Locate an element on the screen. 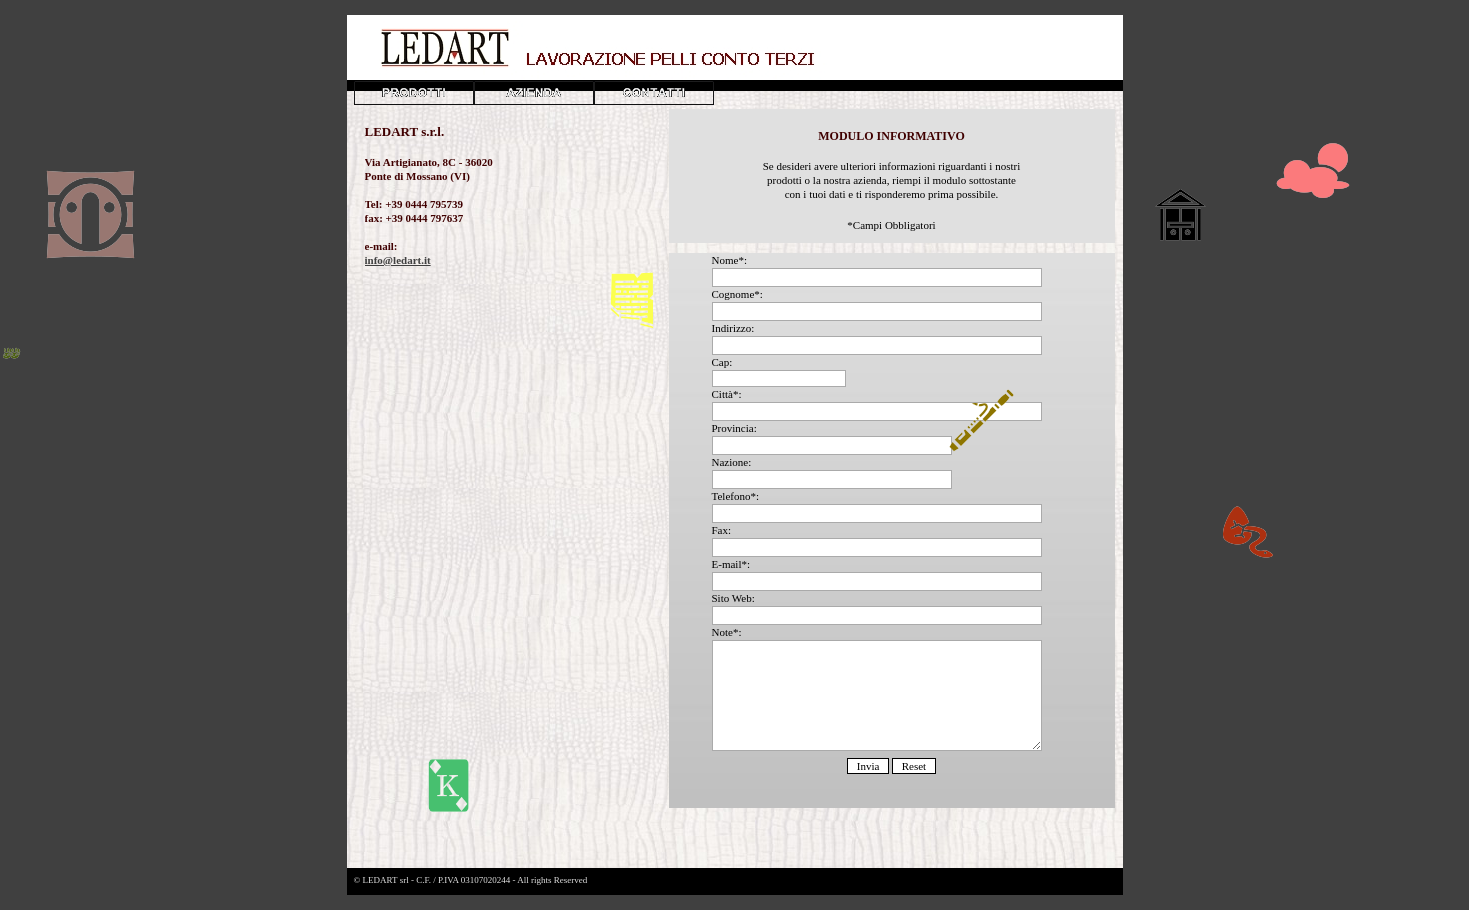  view current weather conditions is located at coordinates (1313, 172).